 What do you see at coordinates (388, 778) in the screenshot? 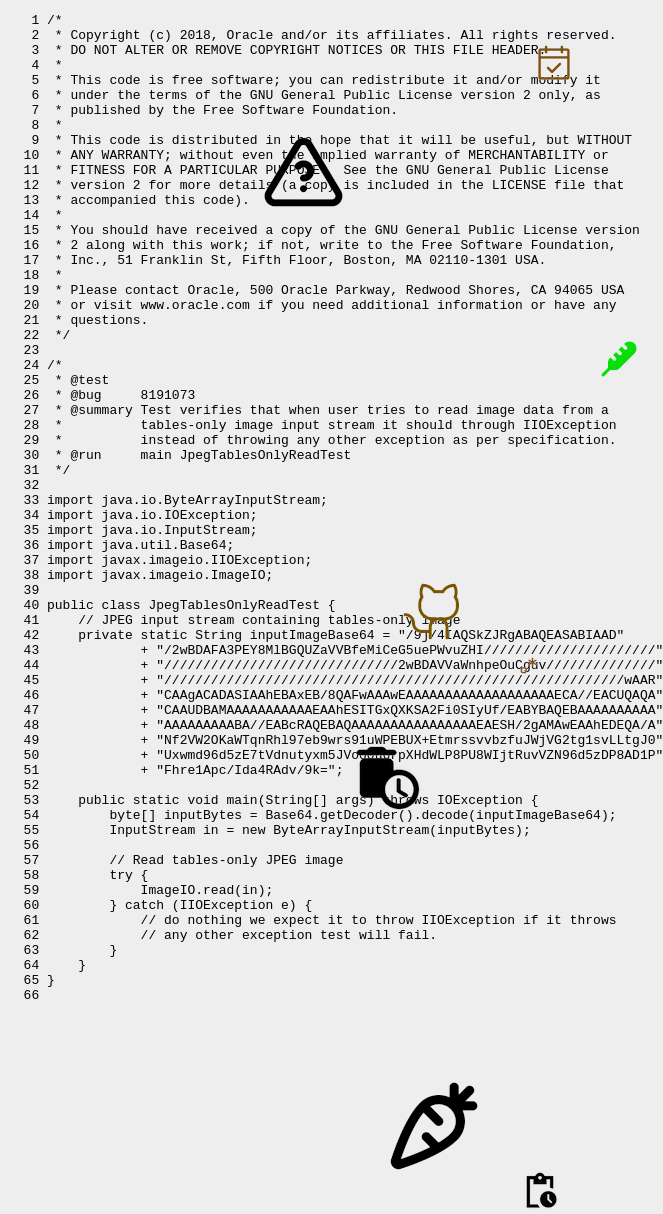
I see `enable auto-delete for messages or files` at bounding box center [388, 778].